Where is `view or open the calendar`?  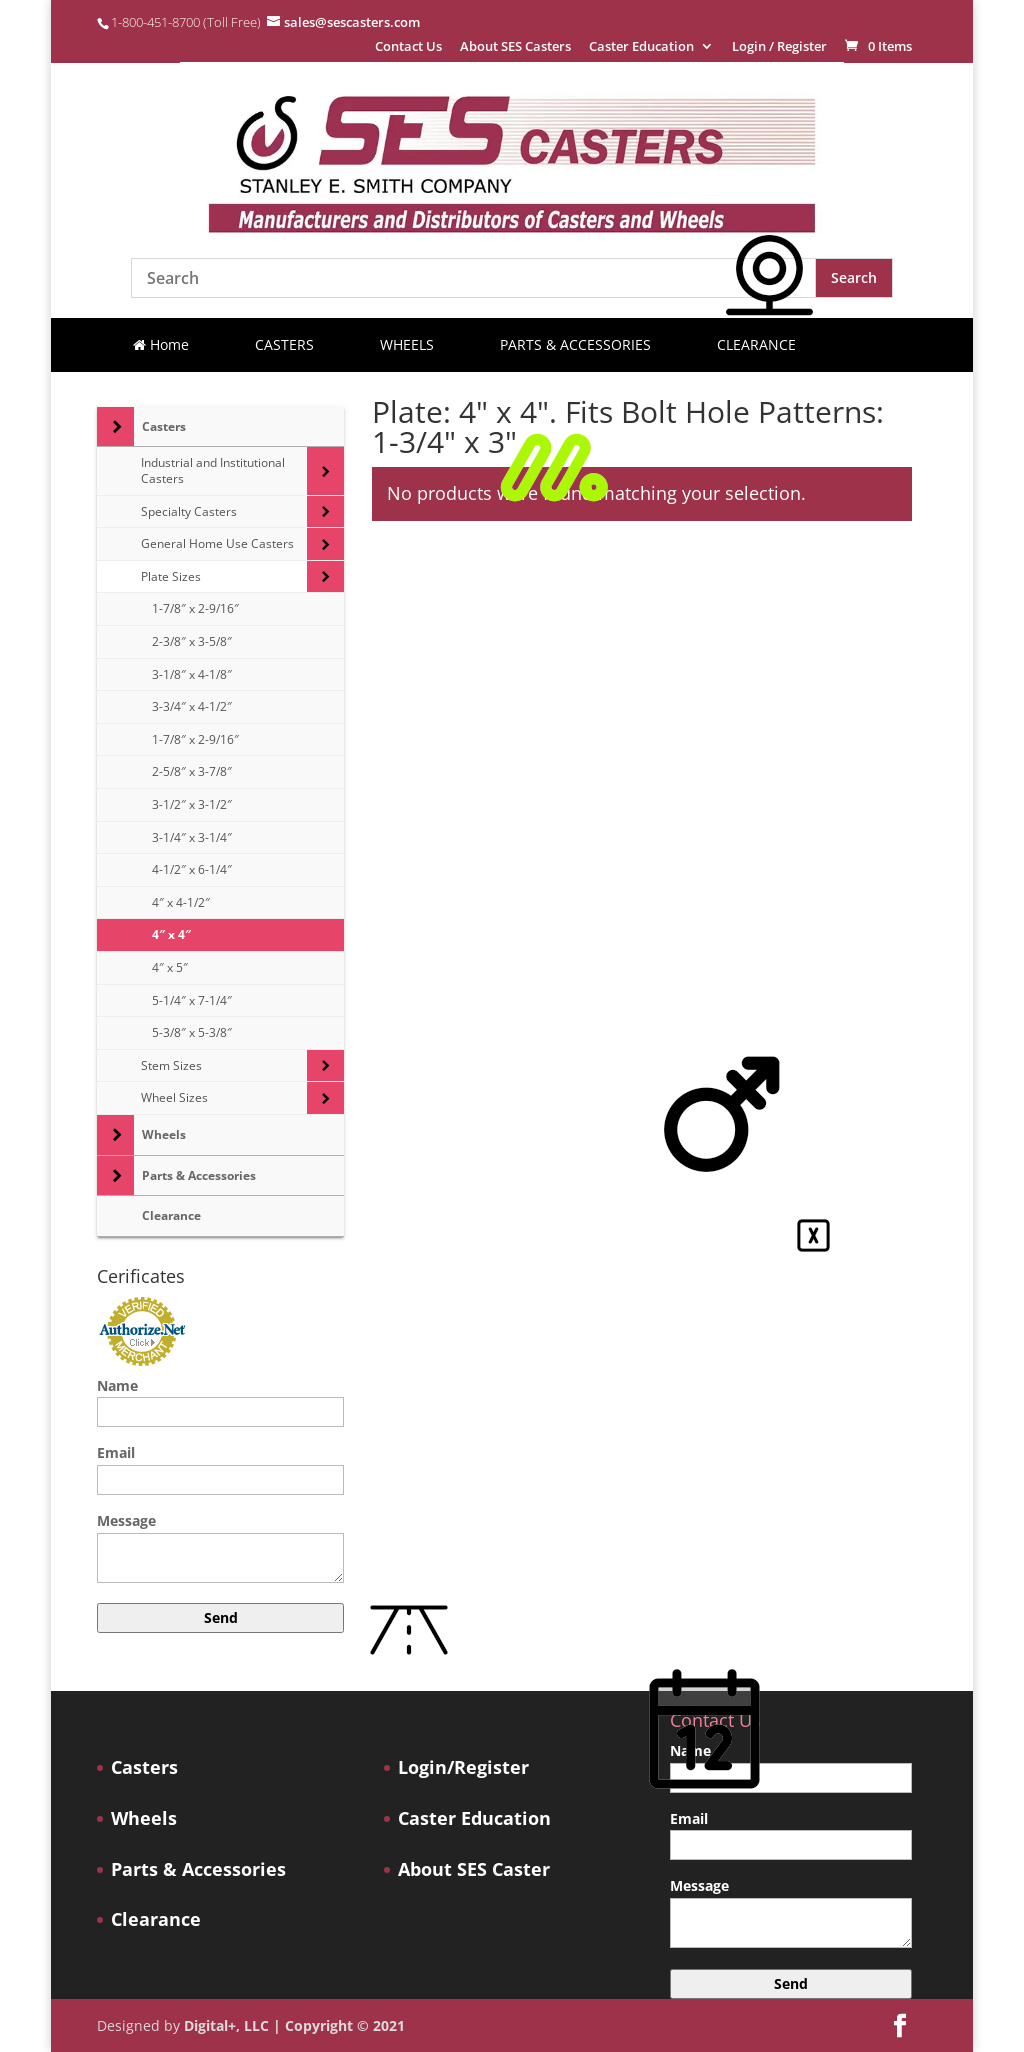
view or open the calendar is located at coordinates (704, 1733).